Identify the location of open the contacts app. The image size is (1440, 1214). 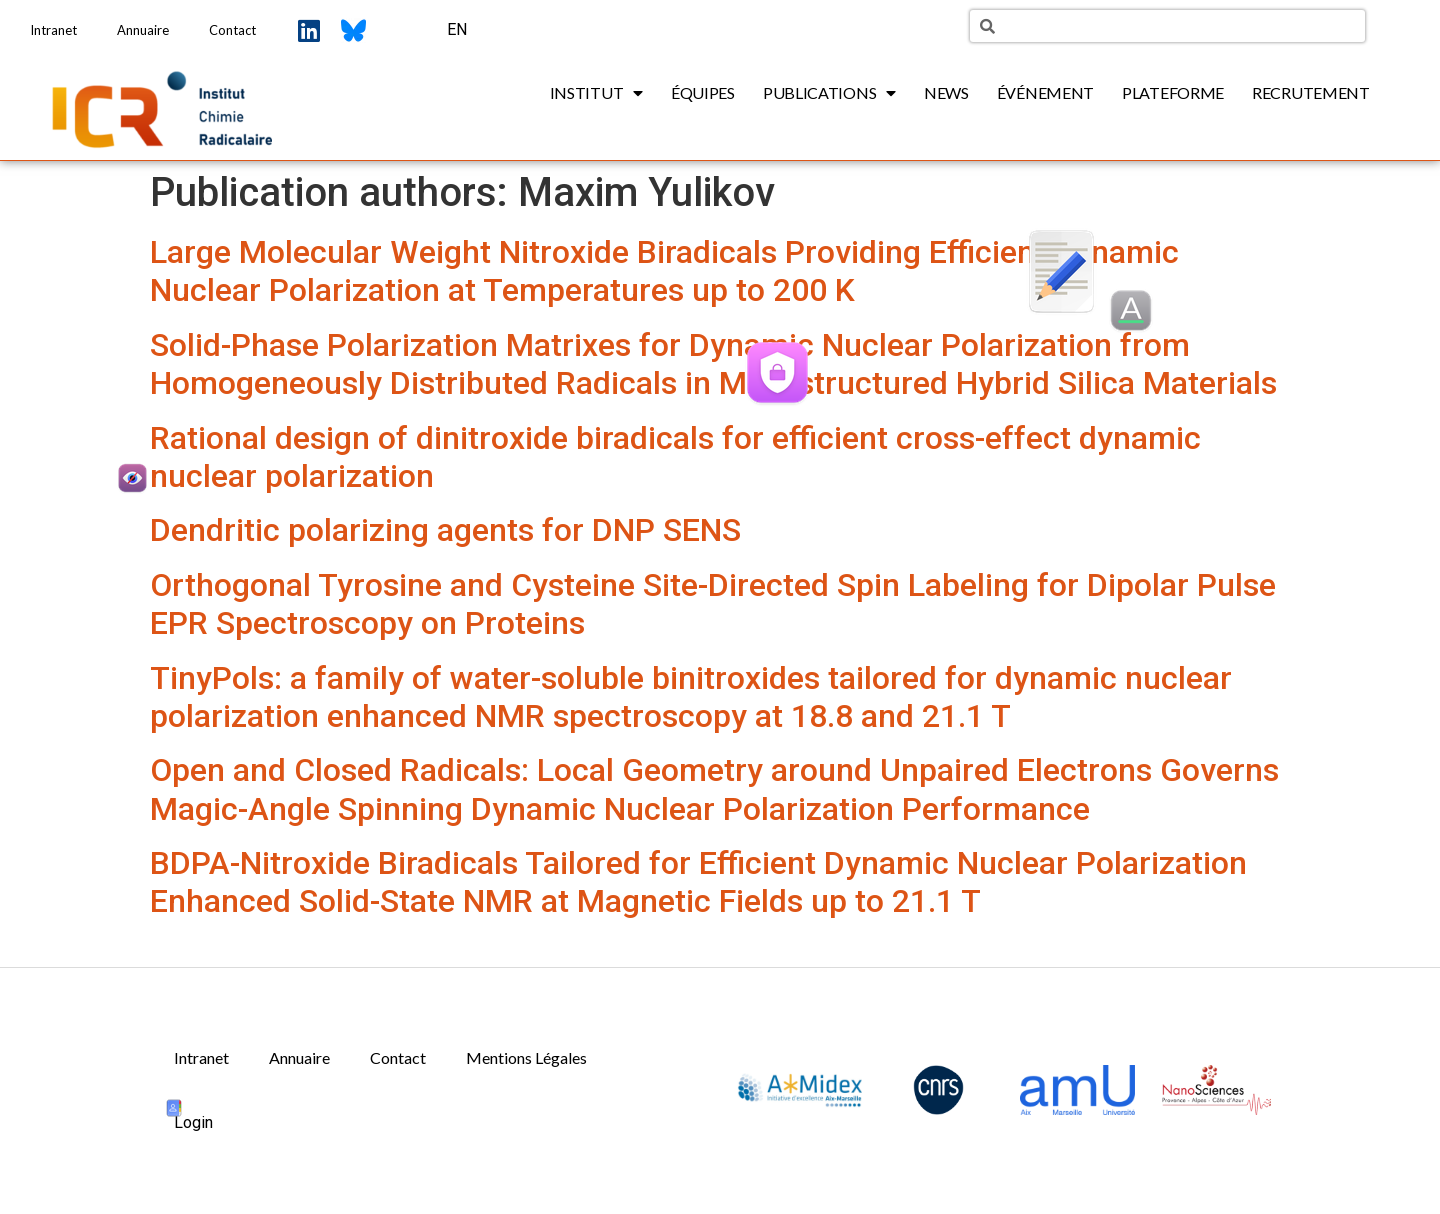
(174, 1108).